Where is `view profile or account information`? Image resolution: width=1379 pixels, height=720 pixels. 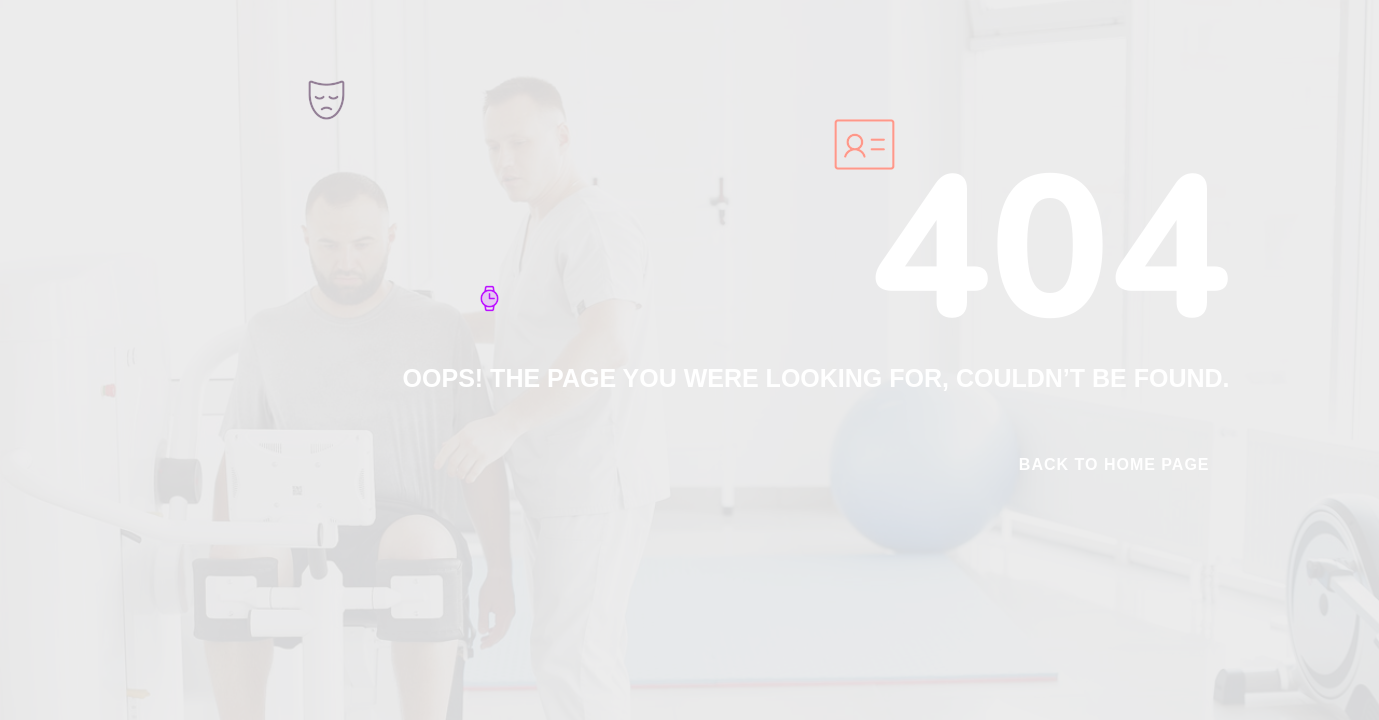
view profile or account information is located at coordinates (864, 144).